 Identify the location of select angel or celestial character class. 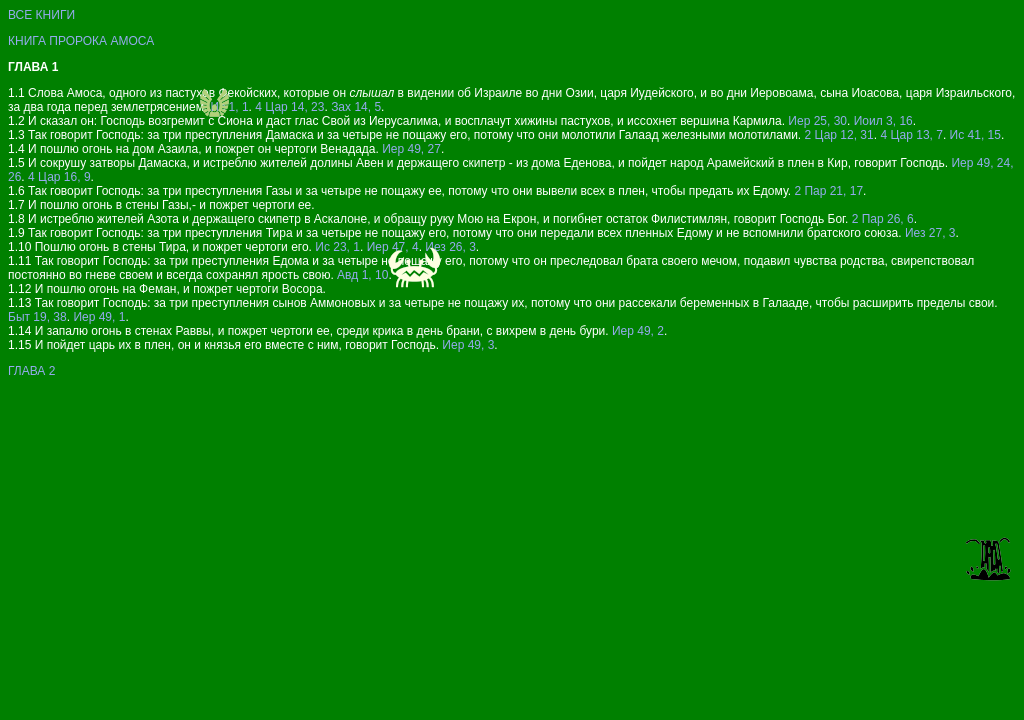
(214, 102).